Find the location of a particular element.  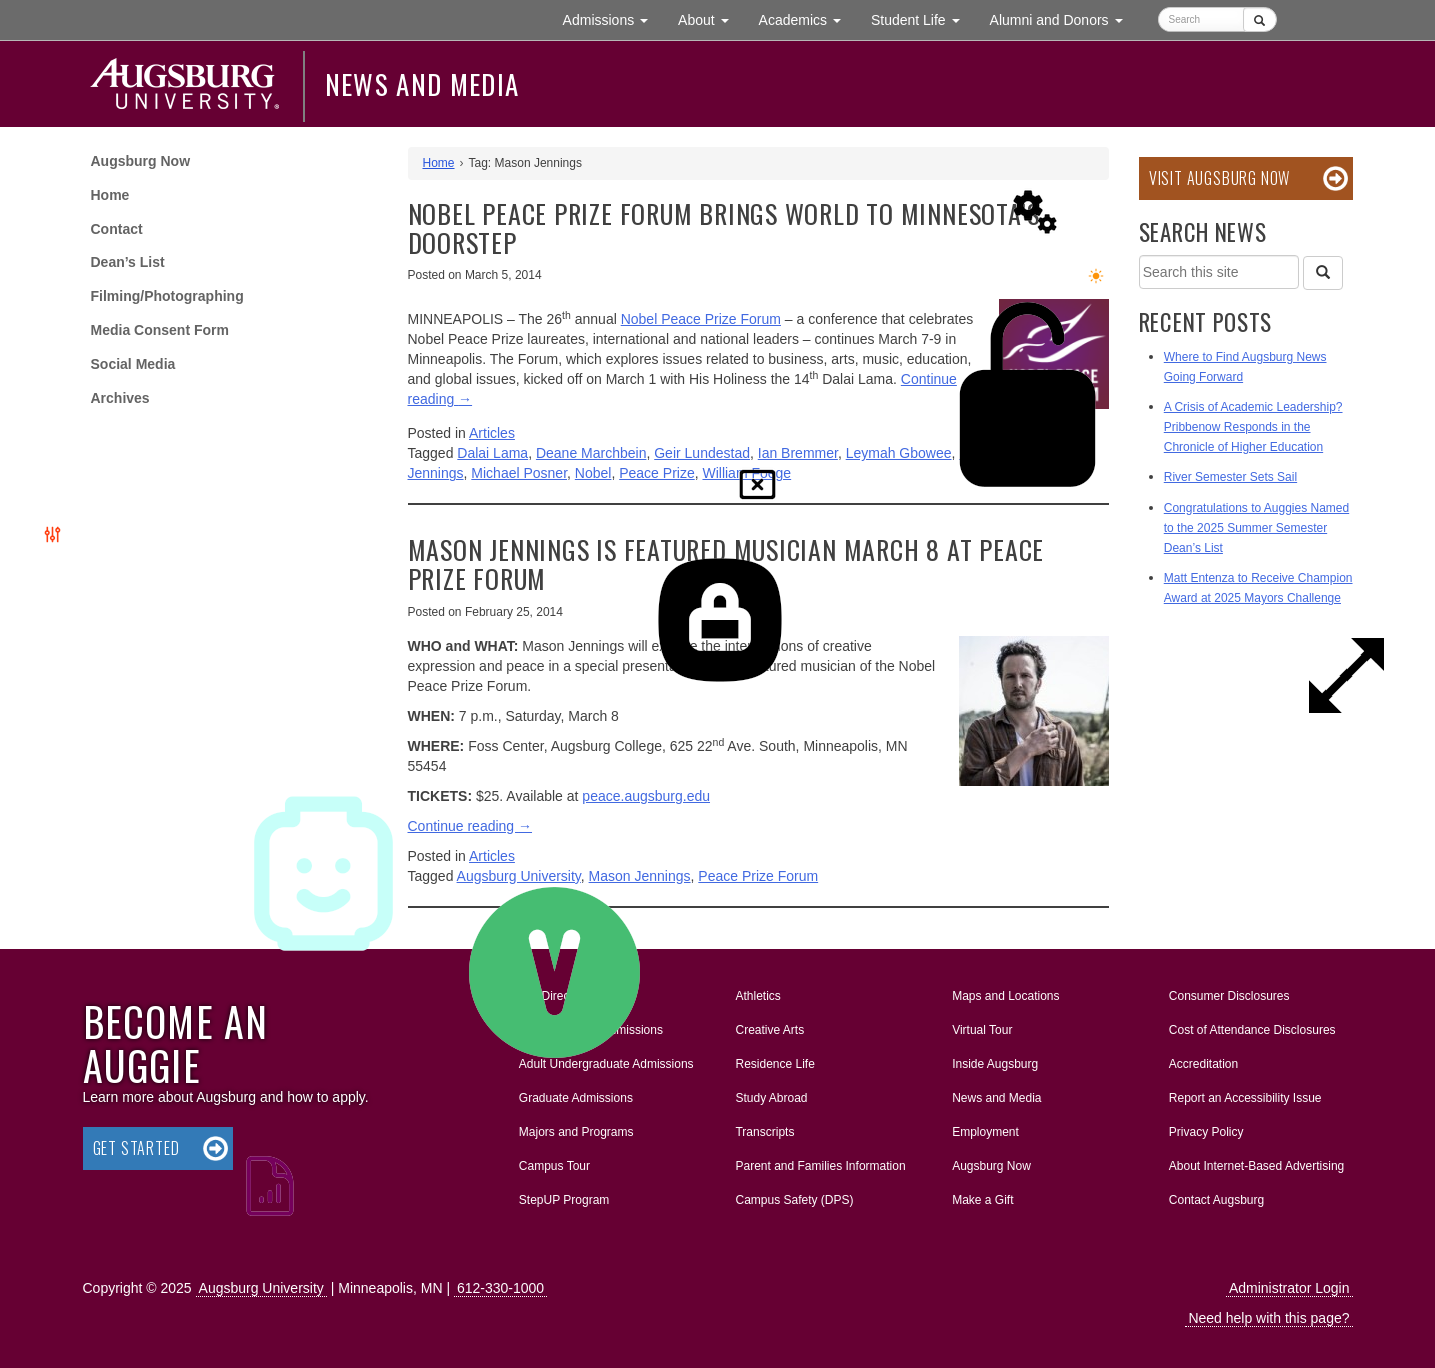

unlock or access secured content is located at coordinates (1027, 394).